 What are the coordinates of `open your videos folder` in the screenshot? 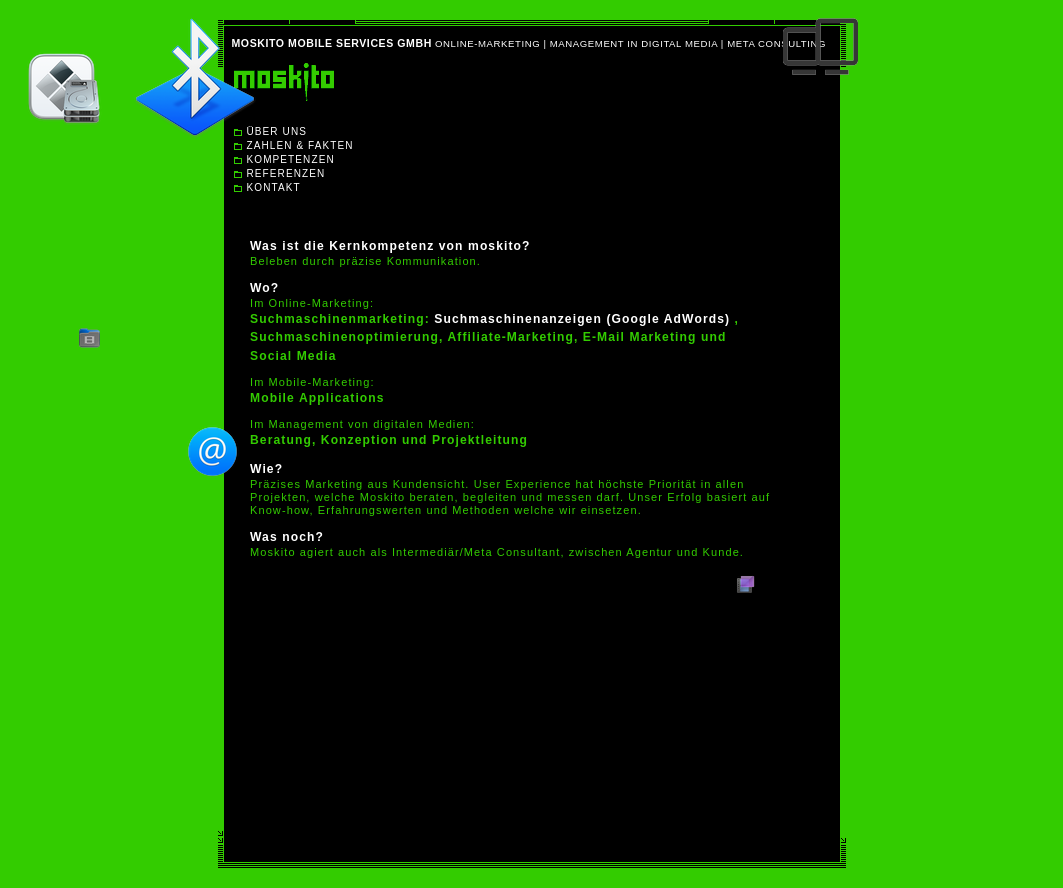 It's located at (89, 337).